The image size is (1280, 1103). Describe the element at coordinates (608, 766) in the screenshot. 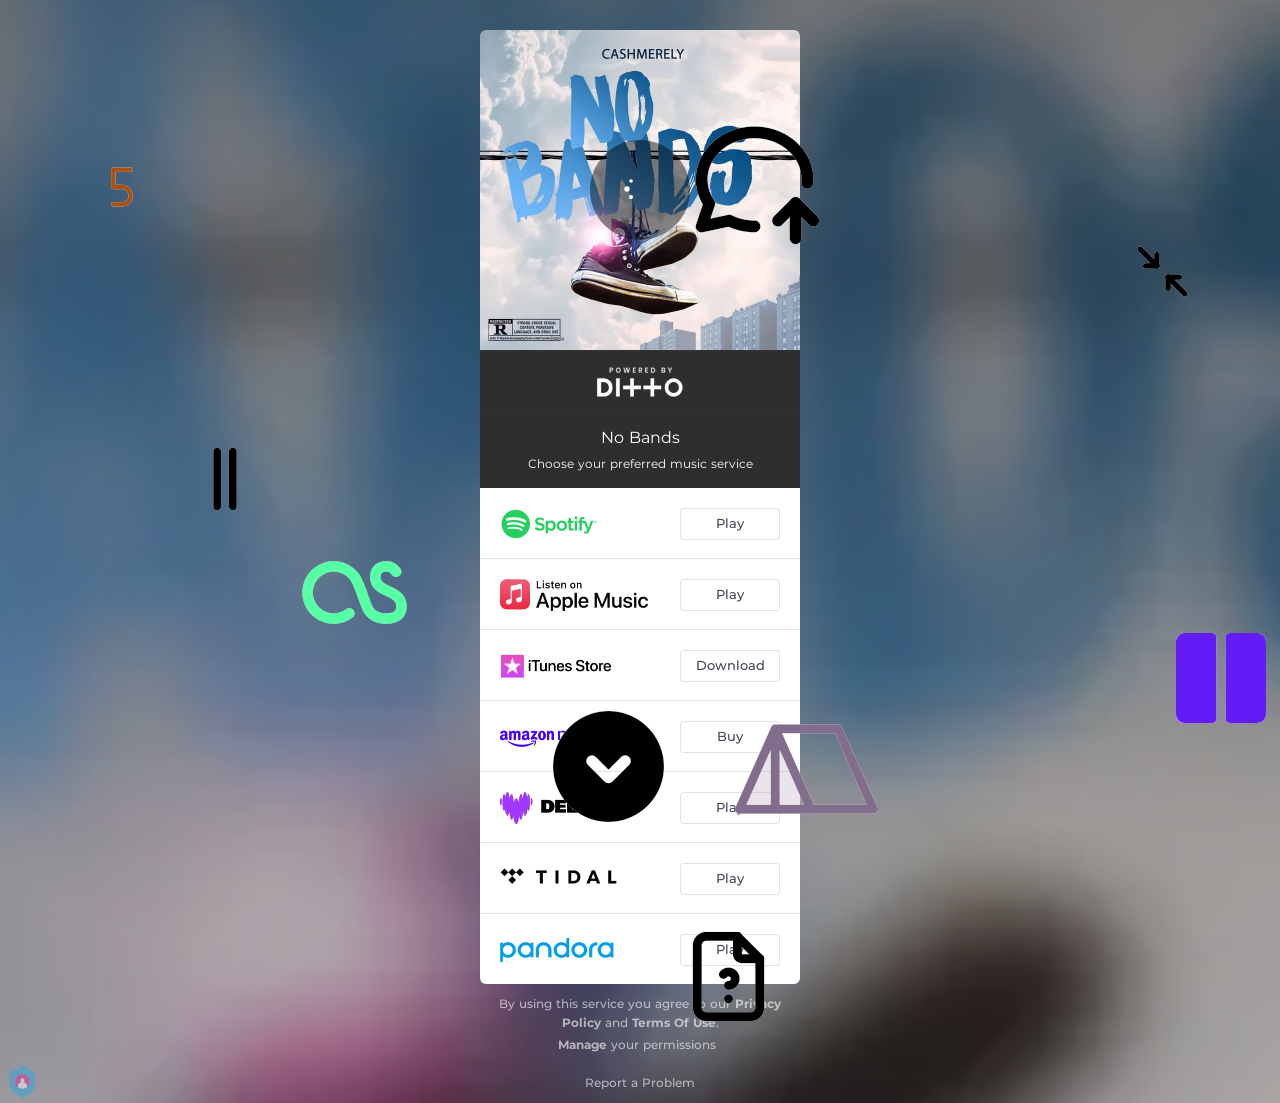

I see `expand to show more content` at that location.